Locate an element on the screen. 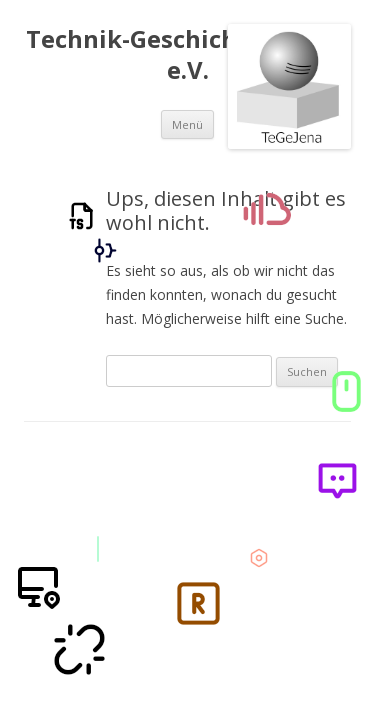 This screenshot has height=720, width=375. indicates a TypeScript file is located at coordinates (82, 216).